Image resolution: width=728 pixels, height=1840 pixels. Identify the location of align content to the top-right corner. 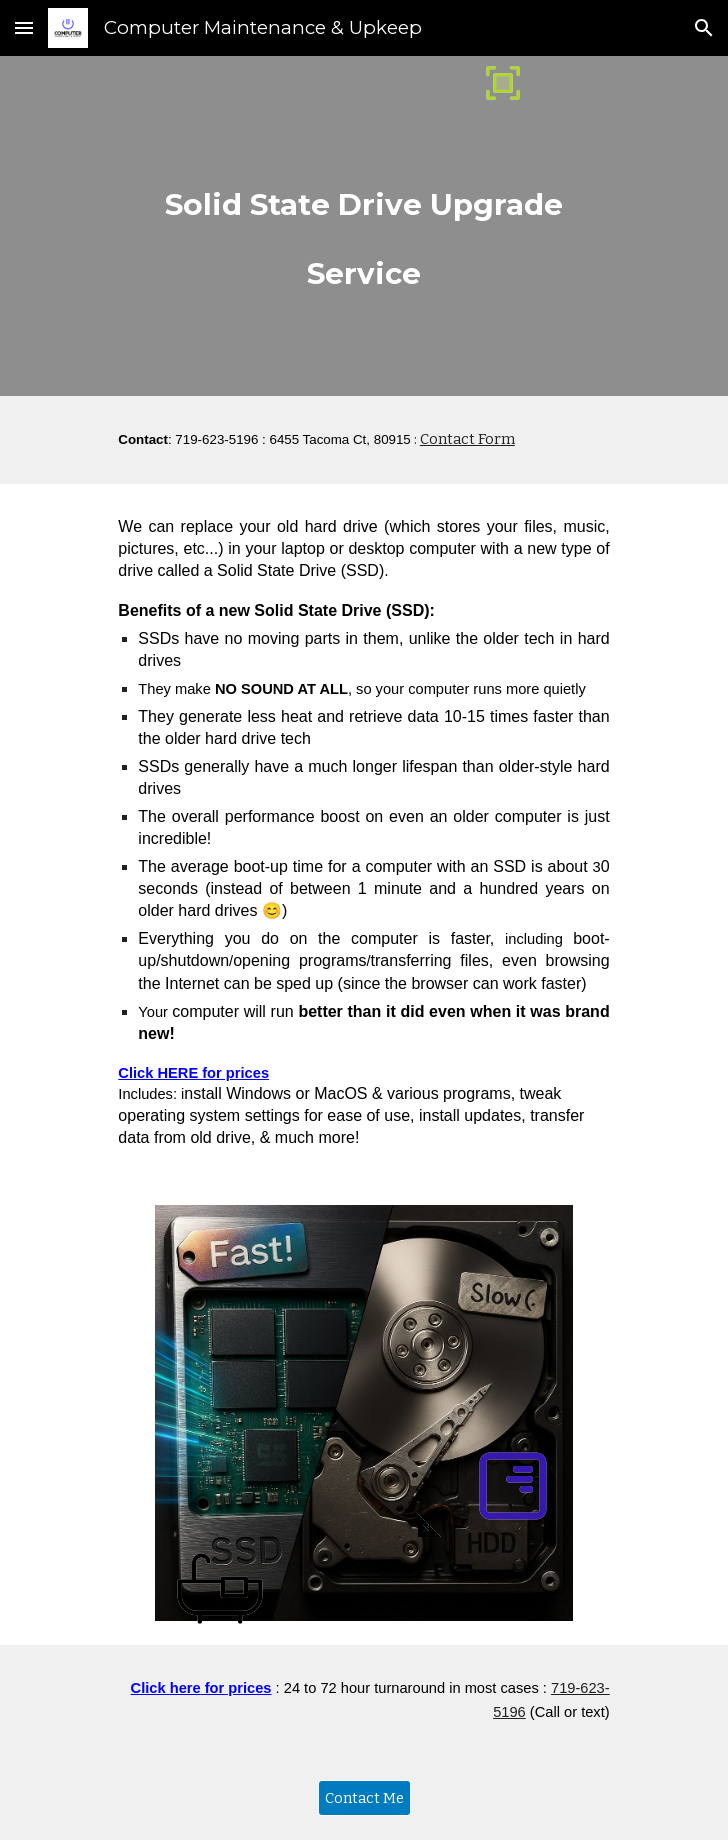
(513, 1486).